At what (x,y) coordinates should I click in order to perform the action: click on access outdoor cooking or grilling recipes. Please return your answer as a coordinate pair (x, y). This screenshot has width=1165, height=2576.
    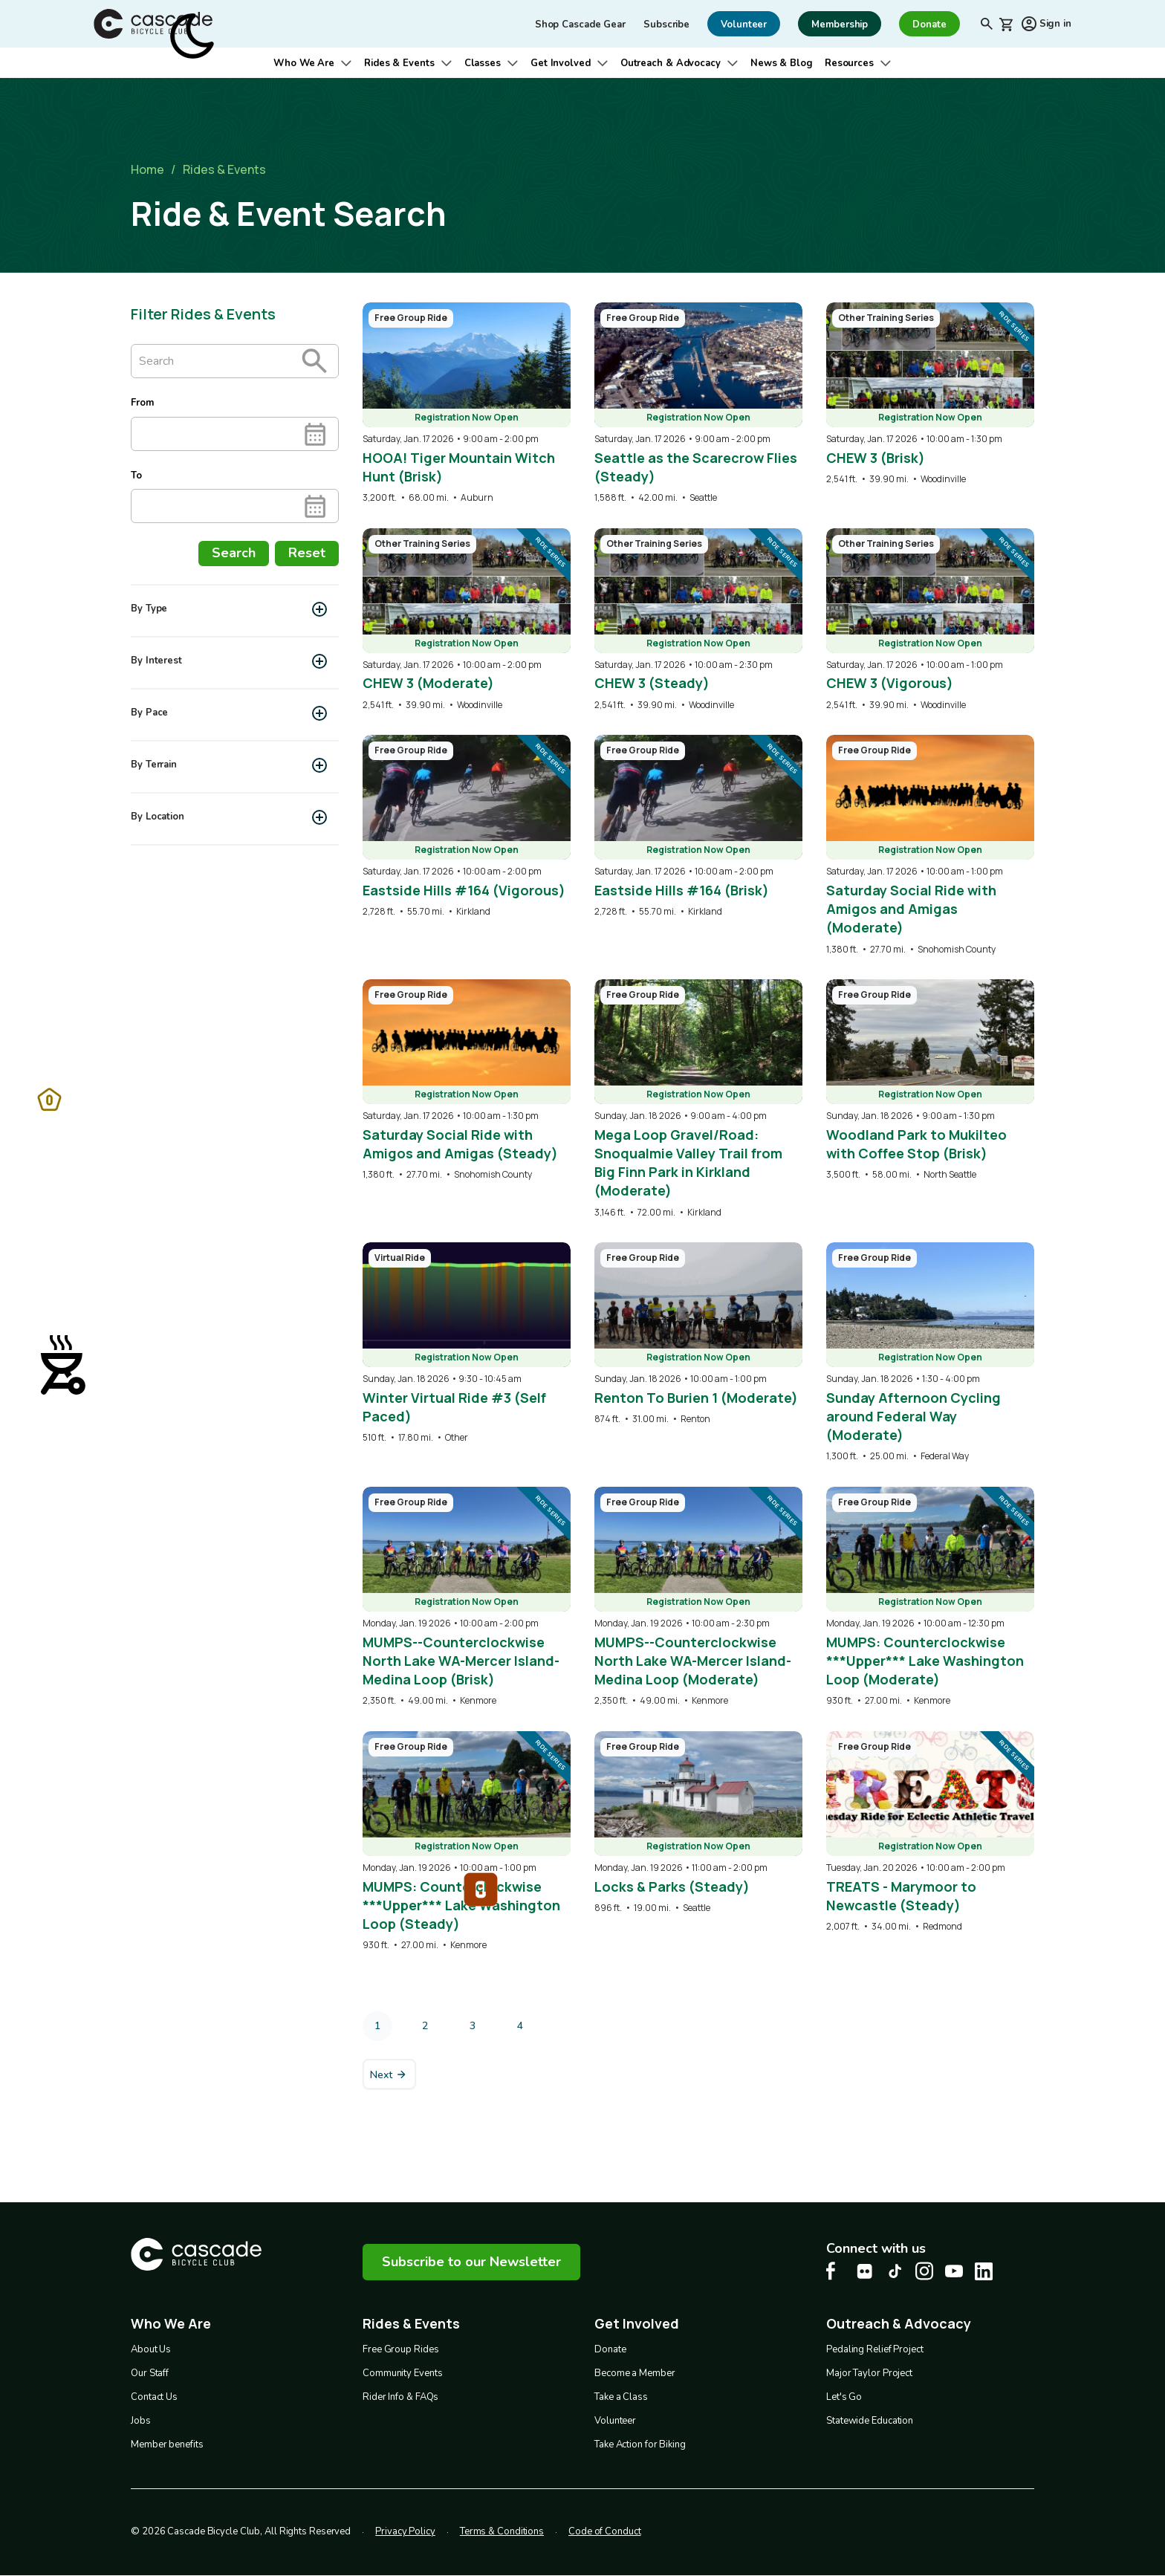
    Looking at the image, I should click on (62, 1365).